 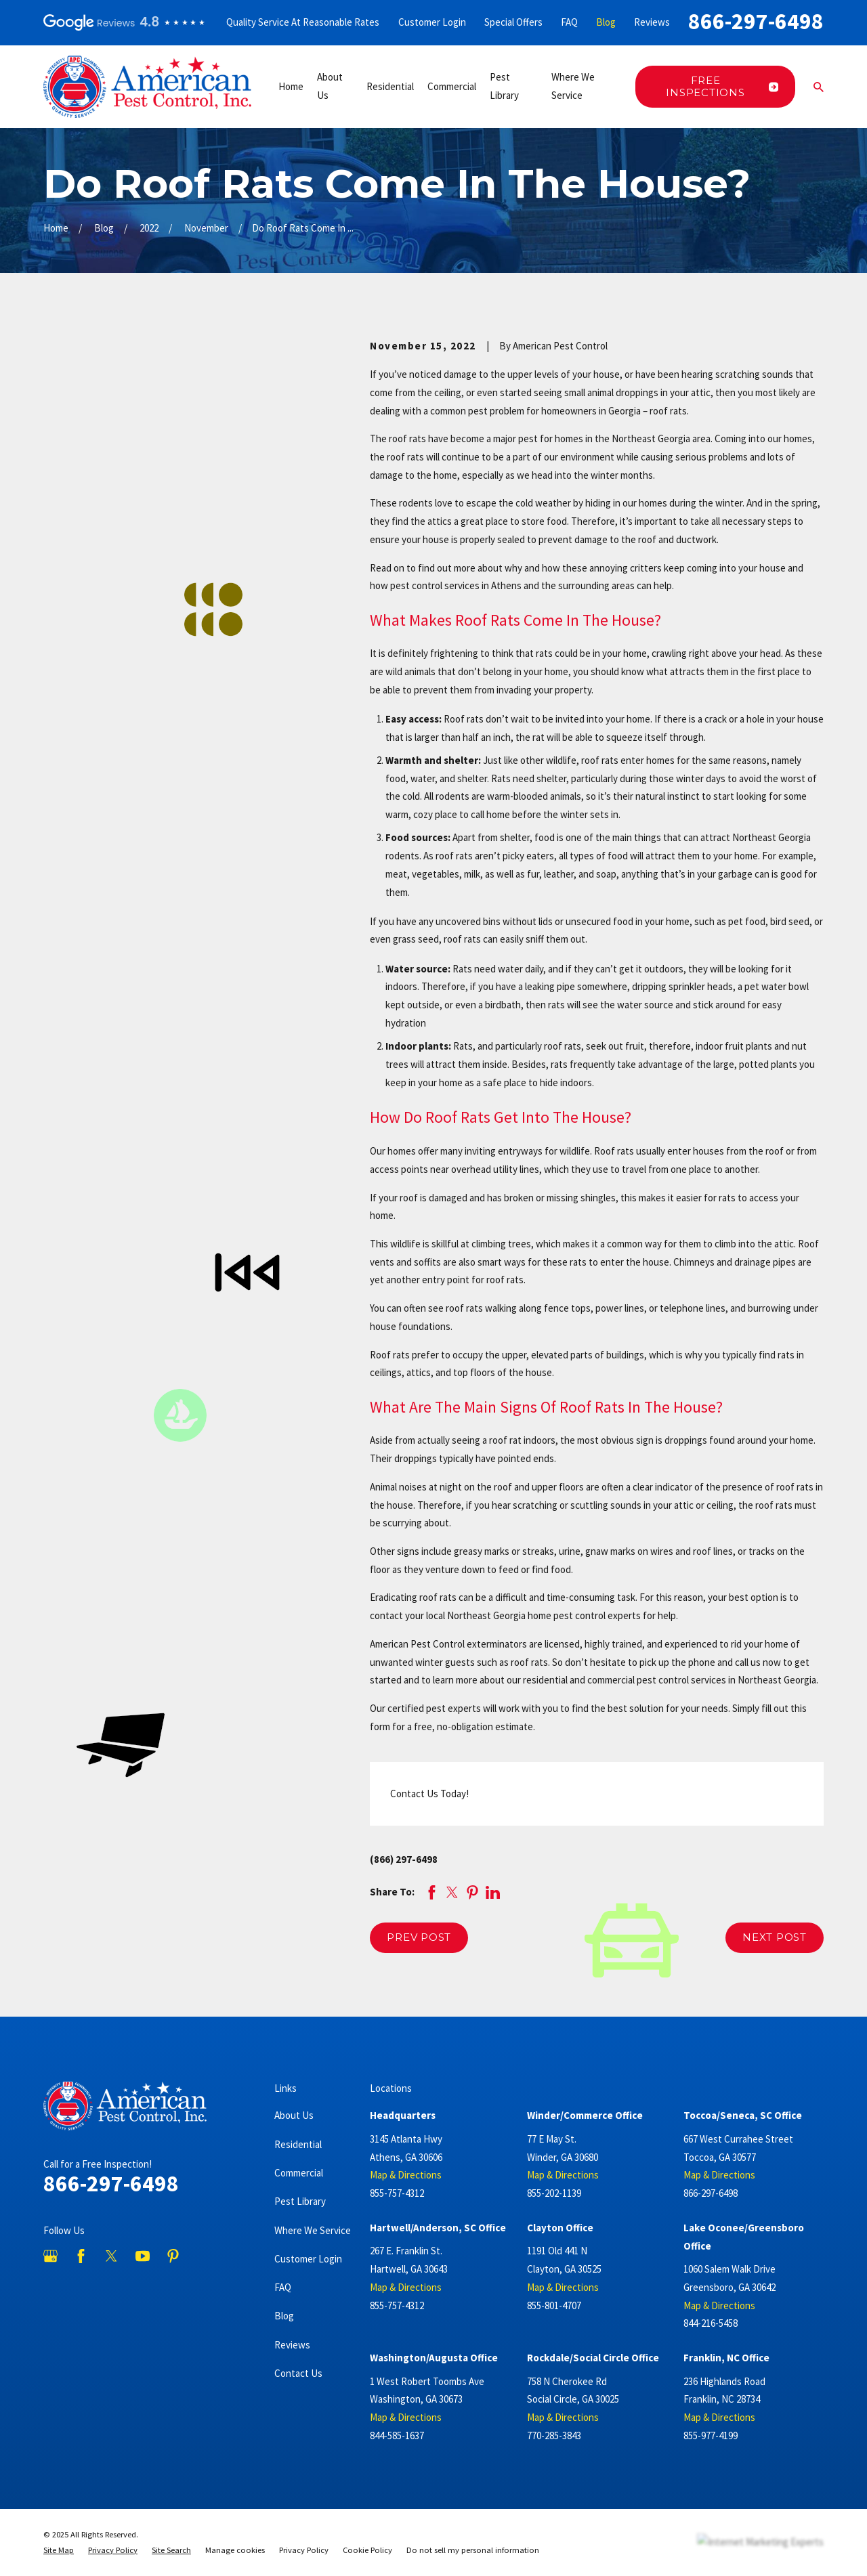 What do you see at coordinates (631, 1938) in the screenshot?
I see `locate nearby police stations` at bounding box center [631, 1938].